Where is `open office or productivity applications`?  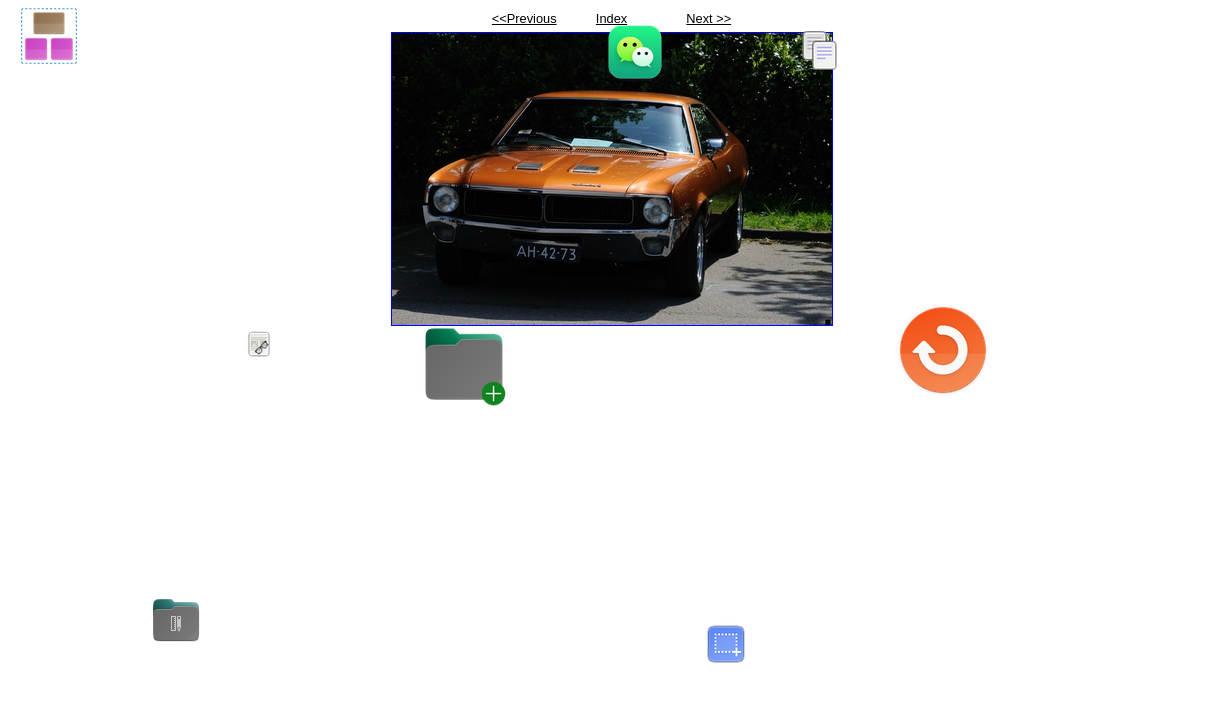
open office or productivity applications is located at coordinates (259, 344).